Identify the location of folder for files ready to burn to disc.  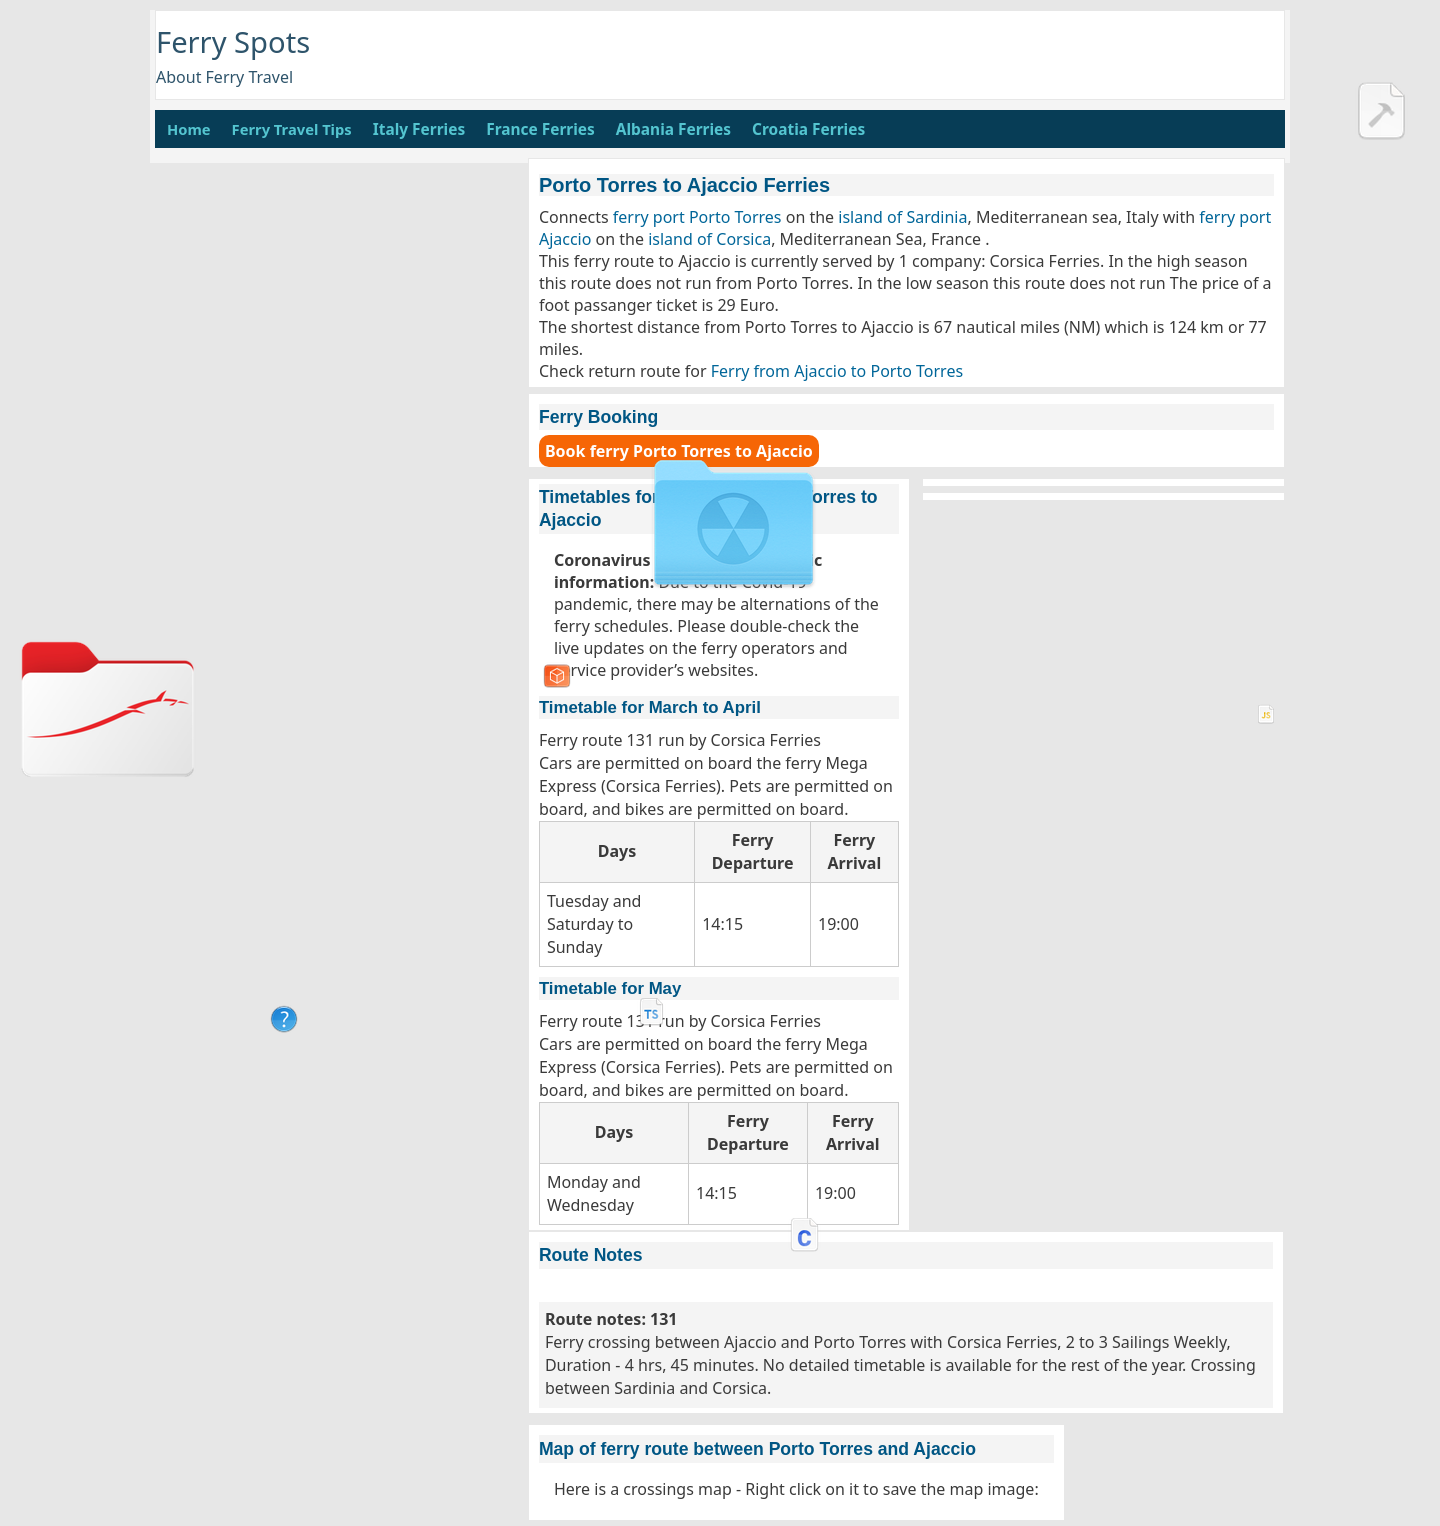
(733, 522).